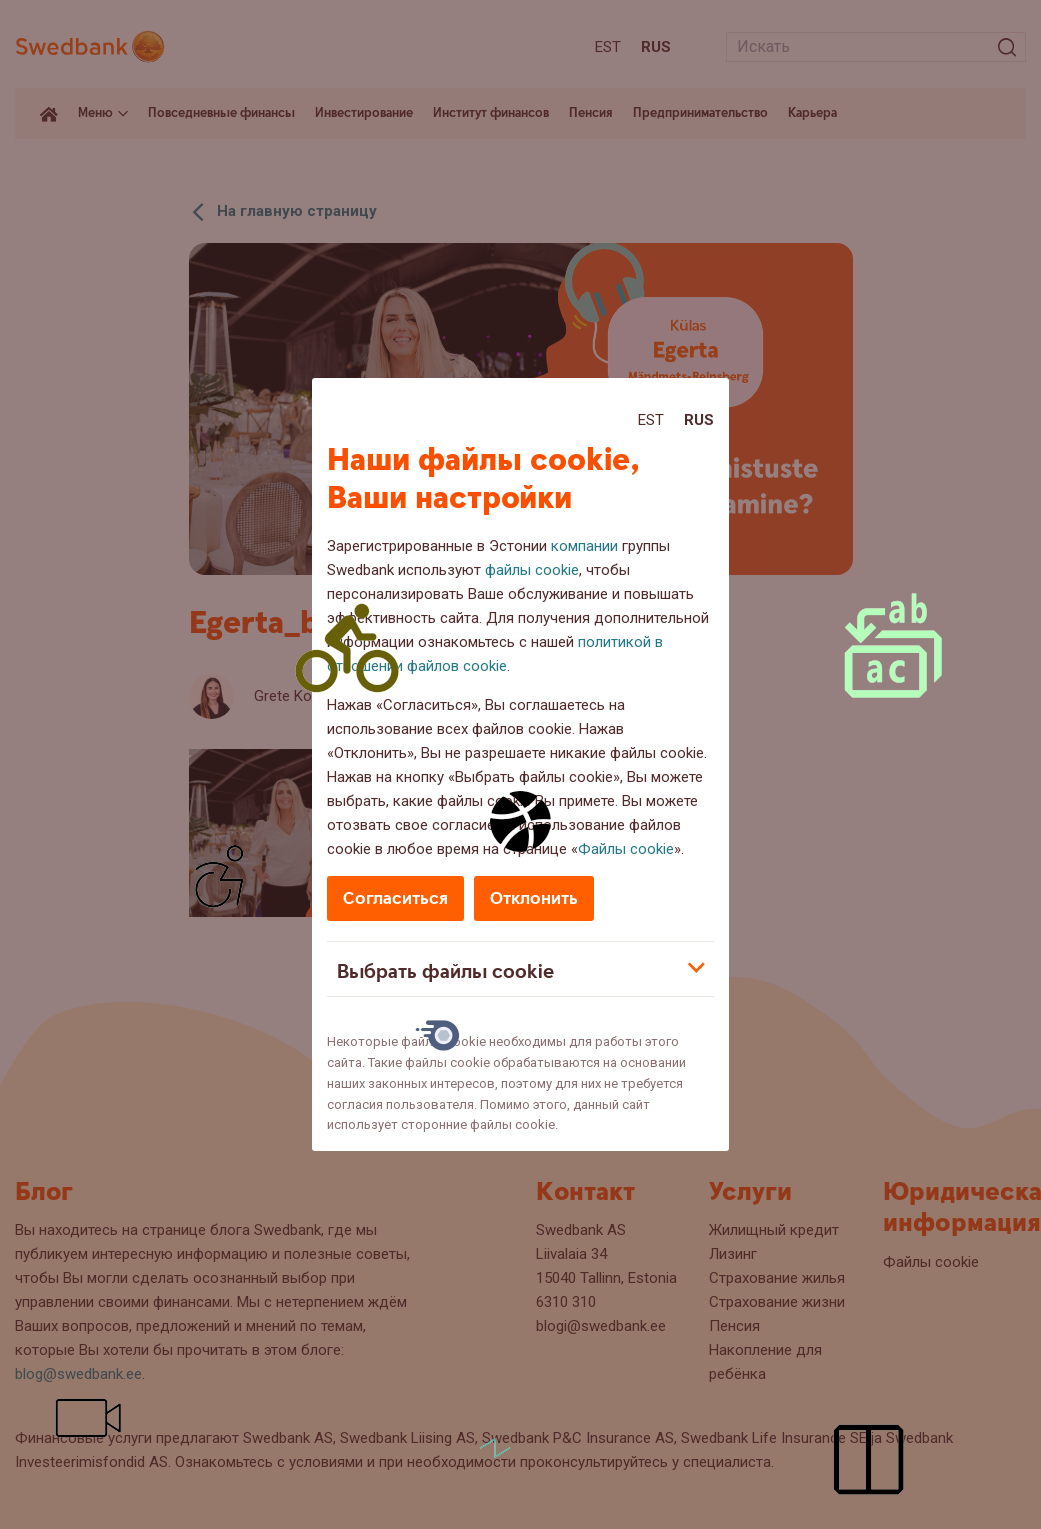  I want to click on select sawtooth waveform in audio synthesizer, so click(495, 1448).